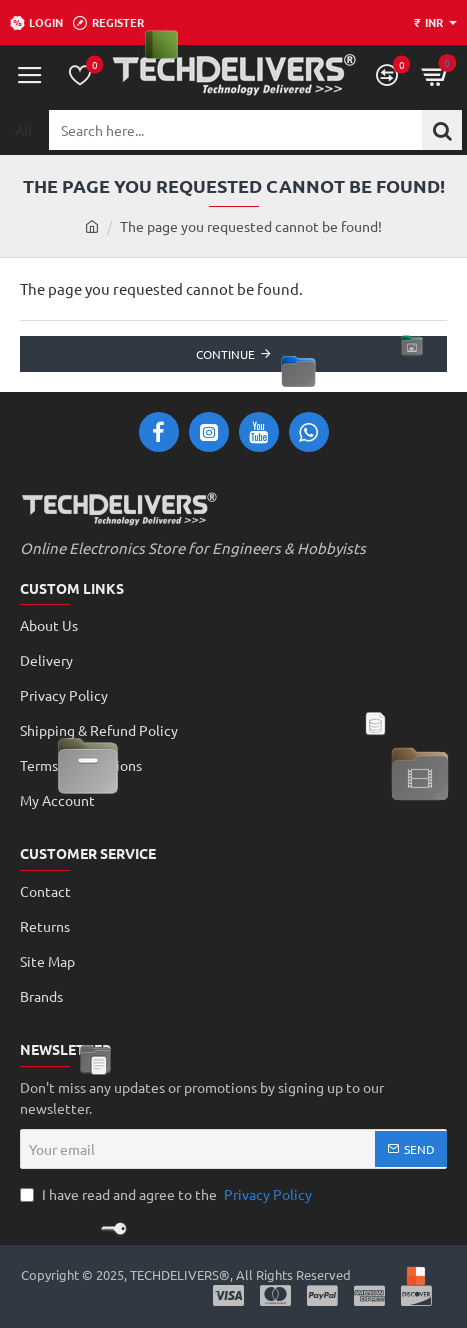 Image resolution: width=467 pixels, height=1328 pixels. I want to click on open pictures folder, so click(412, 345).